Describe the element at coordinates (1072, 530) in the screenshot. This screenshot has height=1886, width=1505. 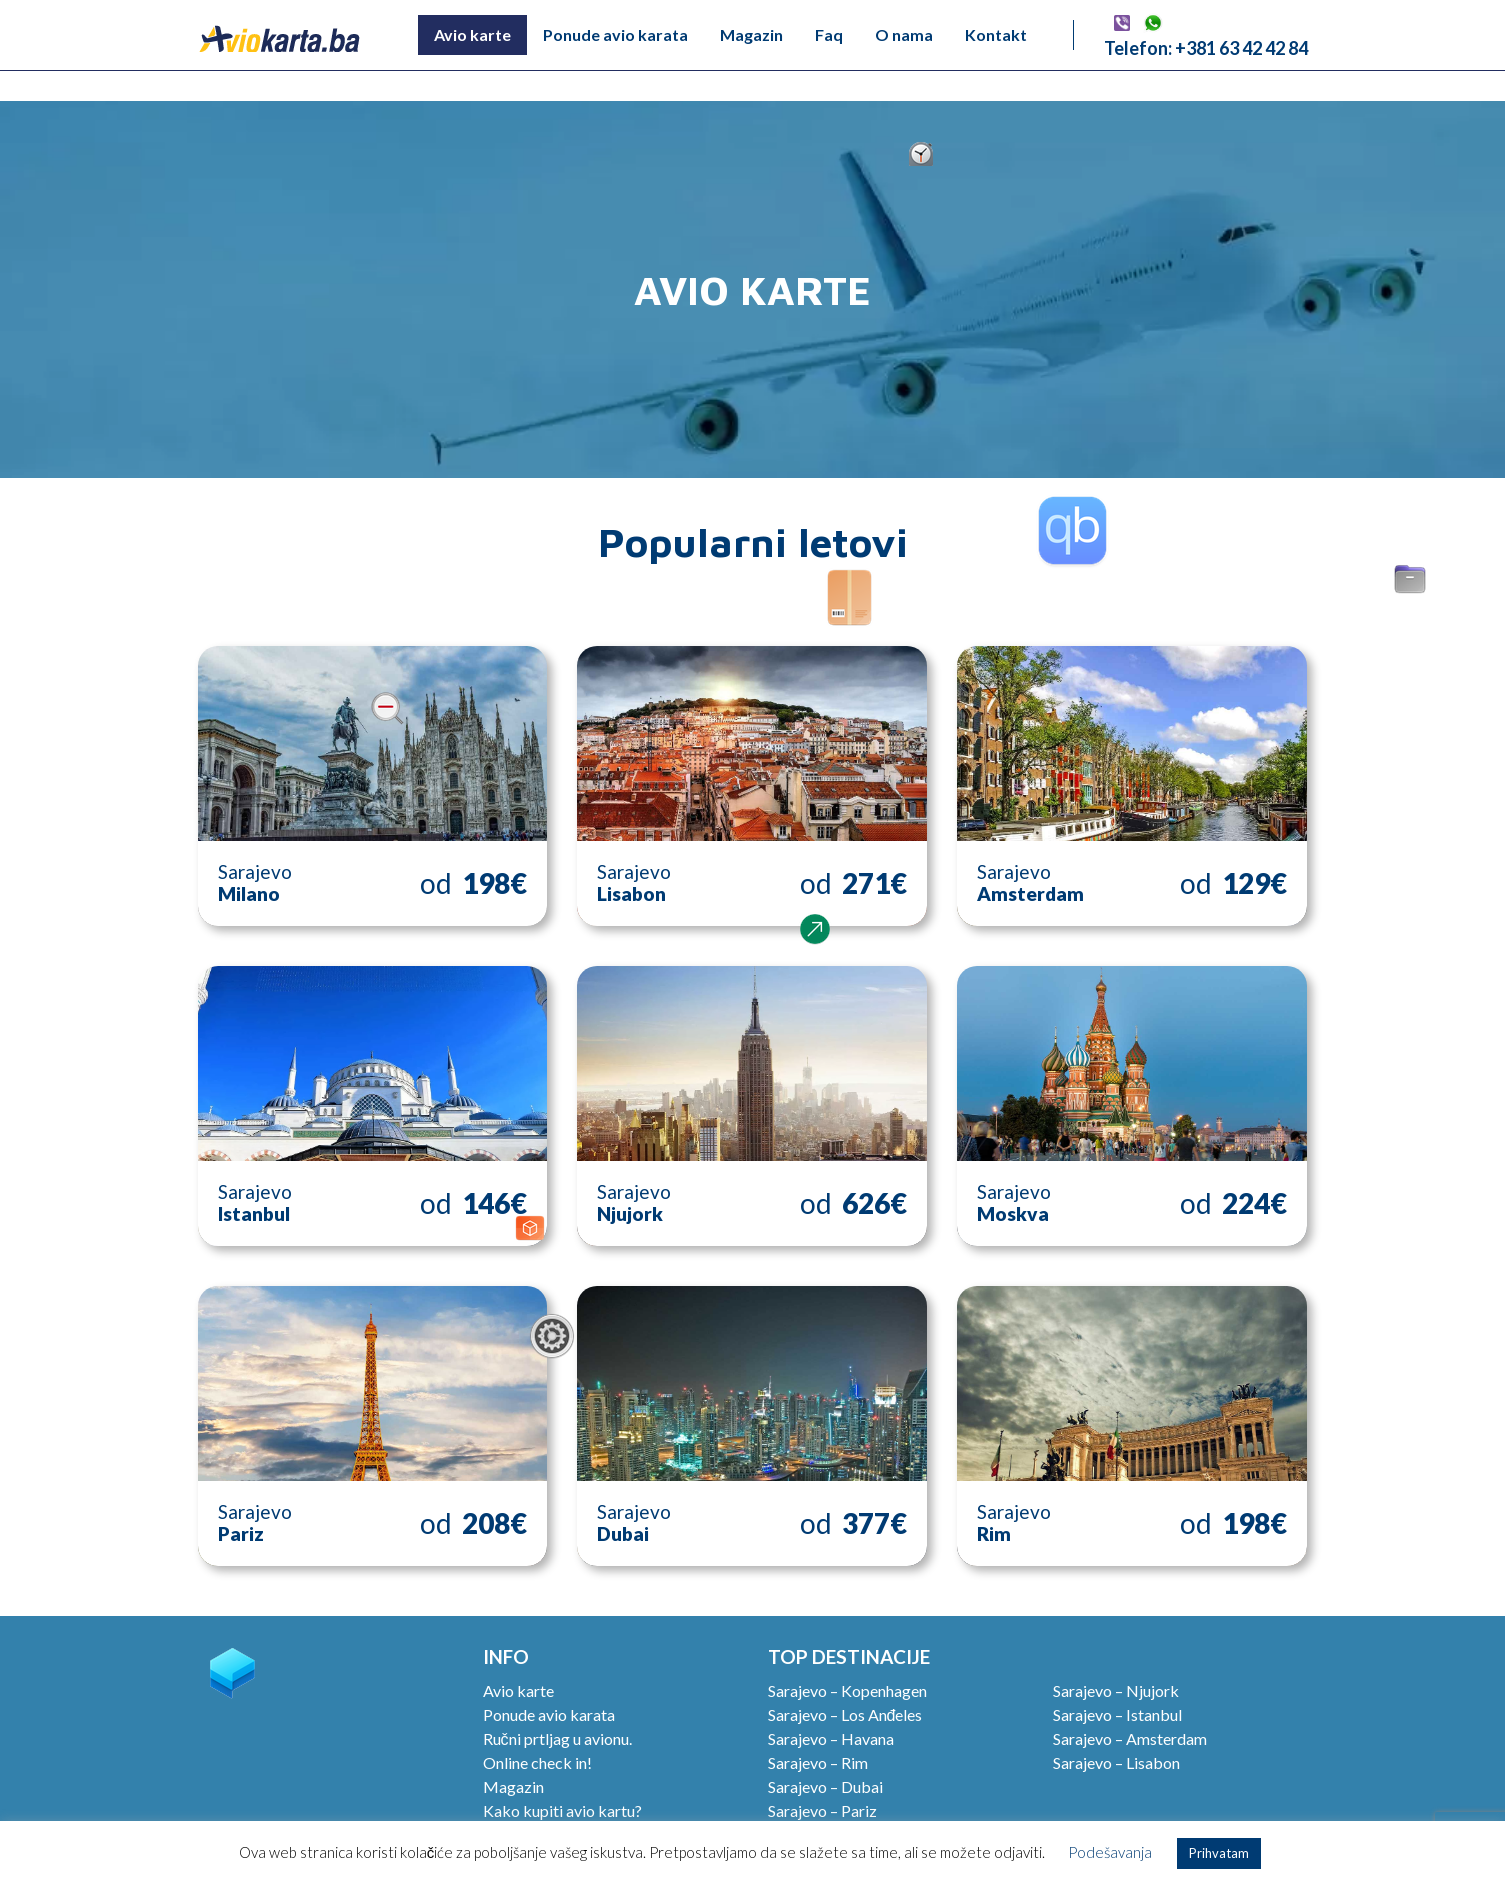
I see `open qbittorrent torrent client` at that location.